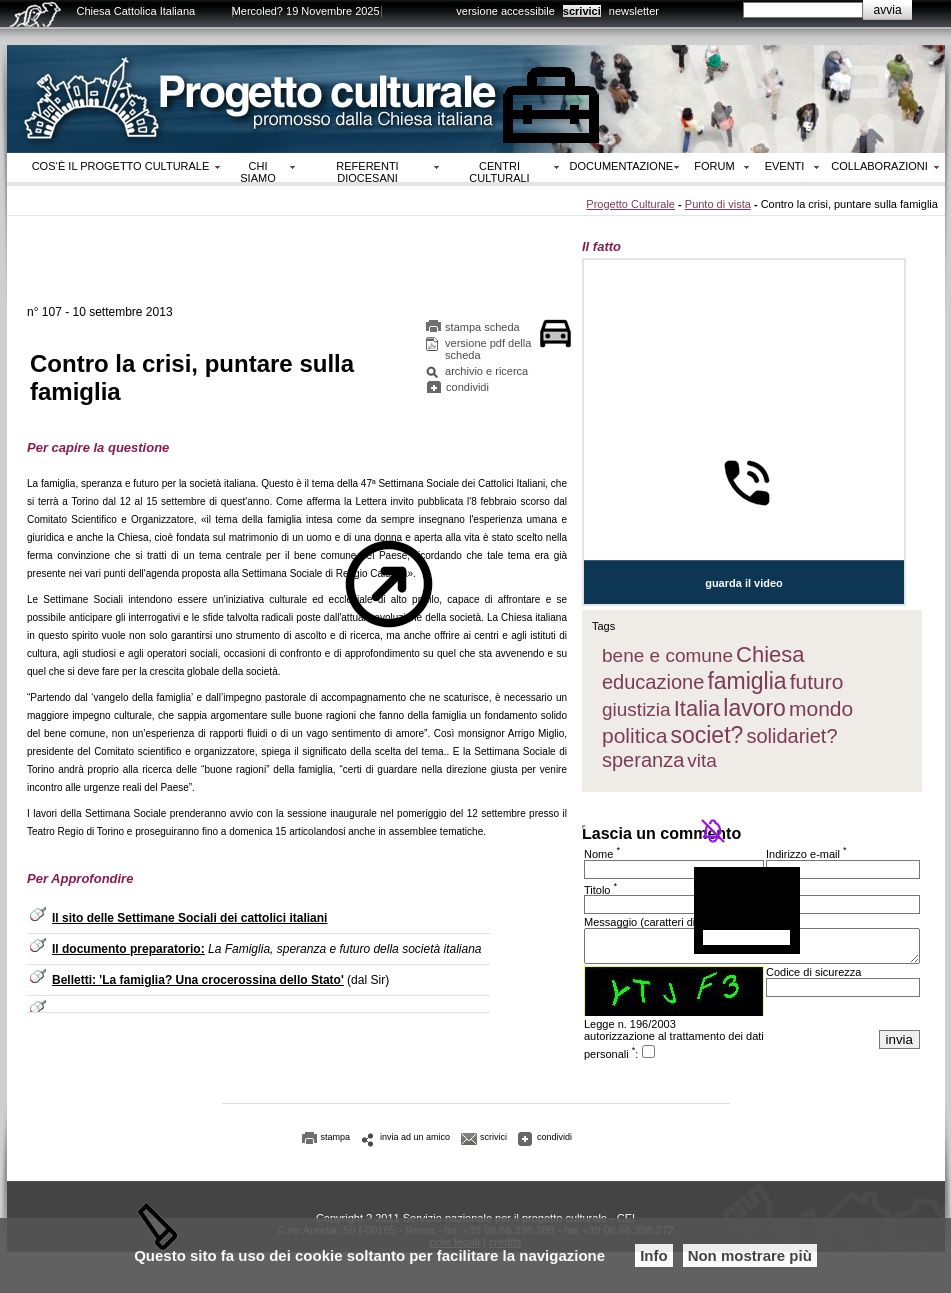 This screenshot has width=951, height=1293. What do you see at coordinates (747, 911) in the screenshot?
I see `access call-to-action banner or overlay` at bounding box center [747, 911].